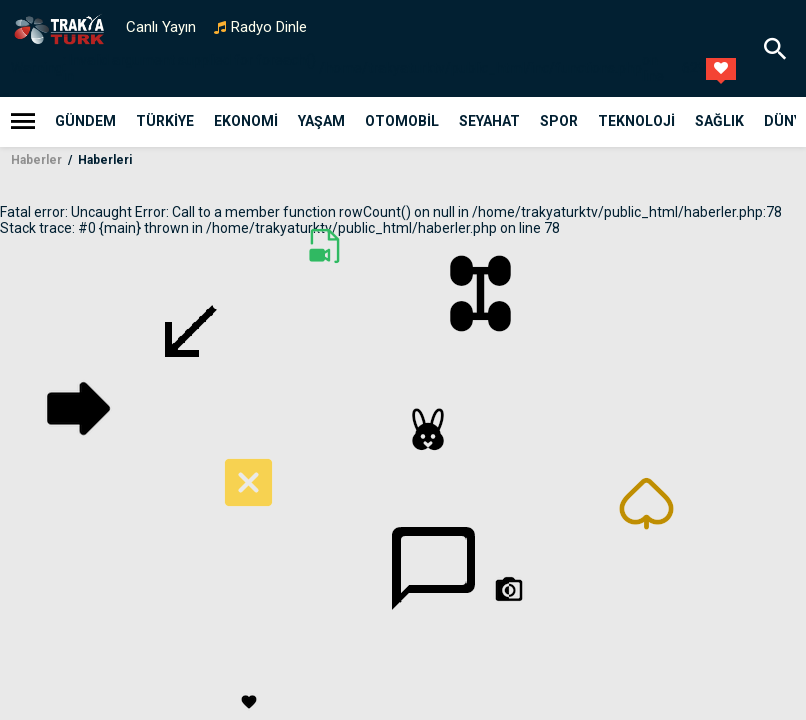  What do you see at coordinates (509, 589) in the screenshot?
I see `apply black and white filter to photos` at bounding box center [509, 589].